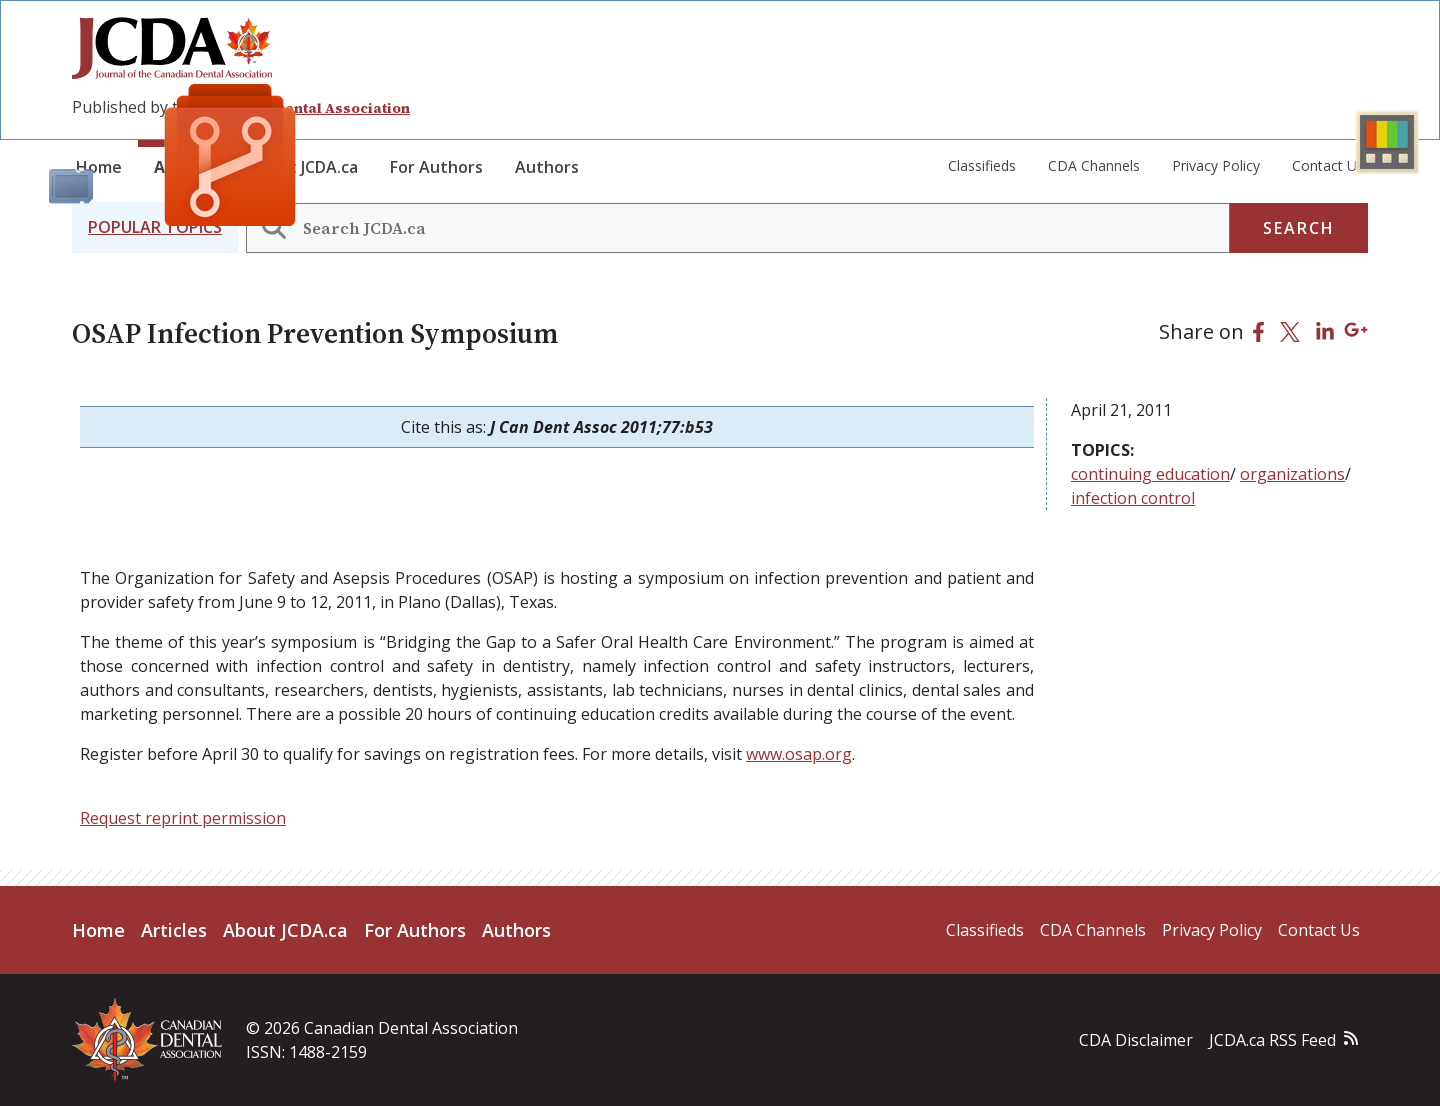 This screenshot has width=1440, height=1106. I want to click on save the current file or document, so click(71, 187).